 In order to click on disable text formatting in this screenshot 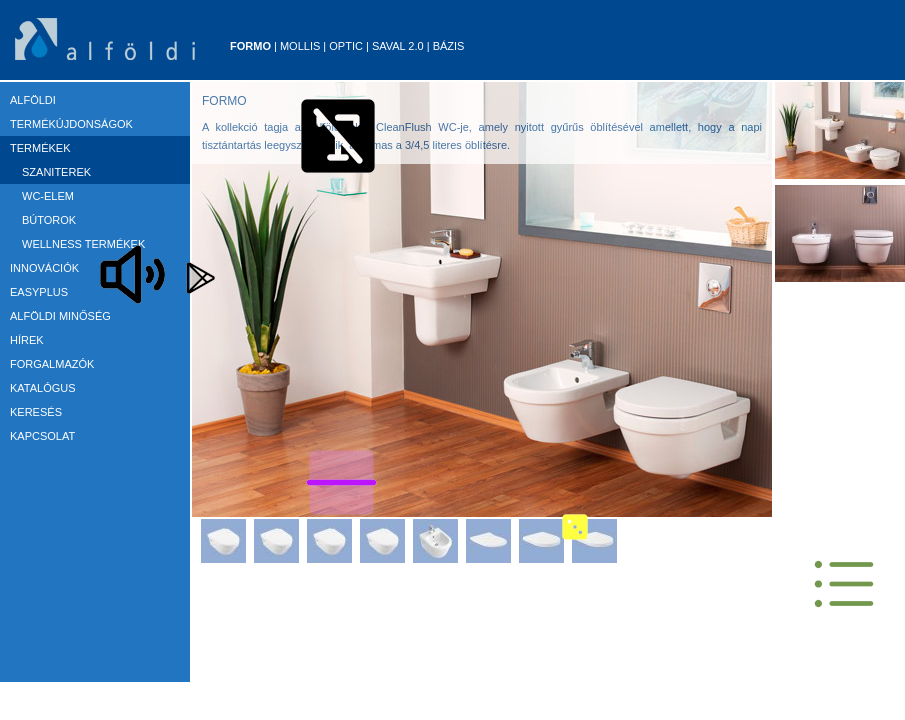, I will do `click(338, 136)`.